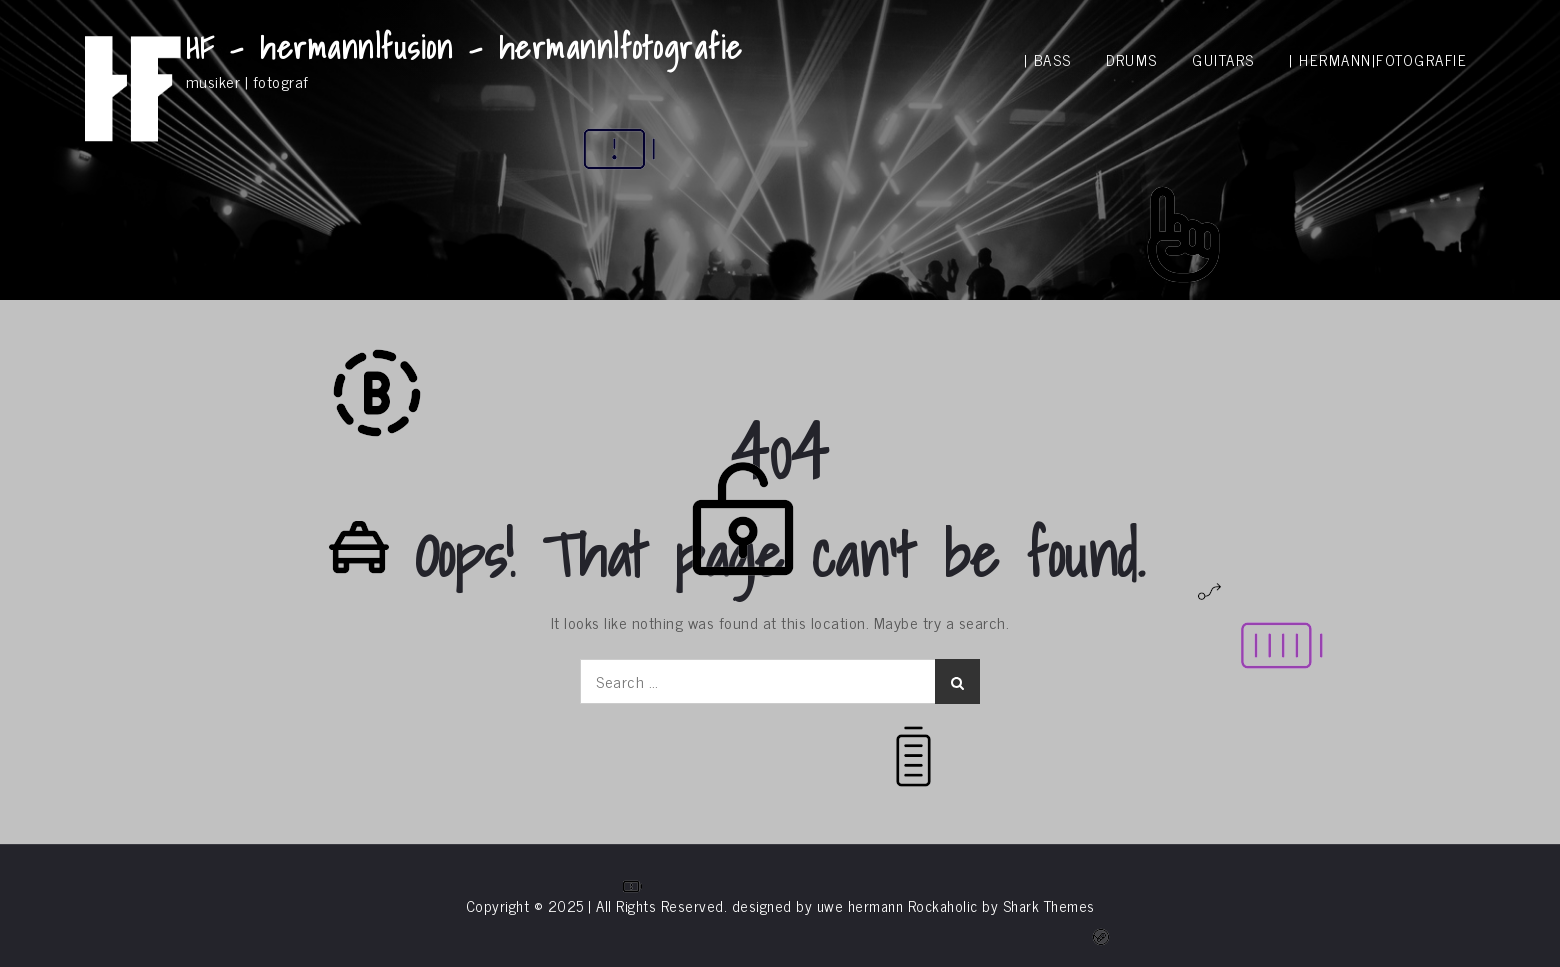 The height and width of the screenshot is (967, 1560). What do you see at coordinates (632, 886) in the screenshot?
I see `indicates low battery warning` at bounding box center [632, 886].